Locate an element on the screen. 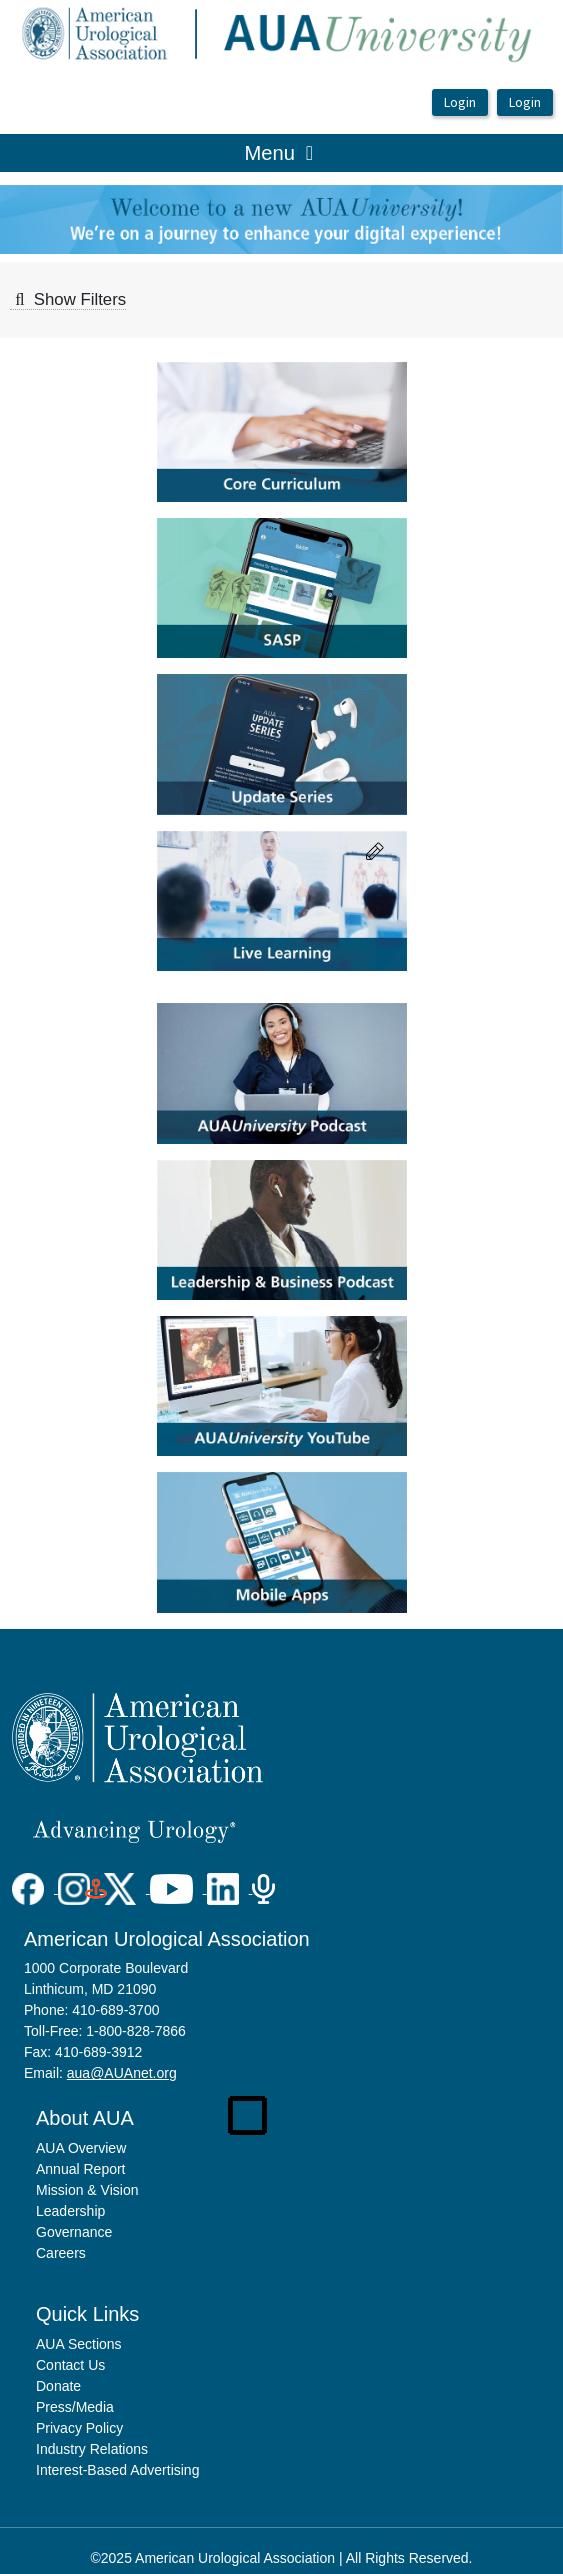 This screenshot has height=2574, width=563. crop image to square aspect ratio is located at coordinates (247, 2115).